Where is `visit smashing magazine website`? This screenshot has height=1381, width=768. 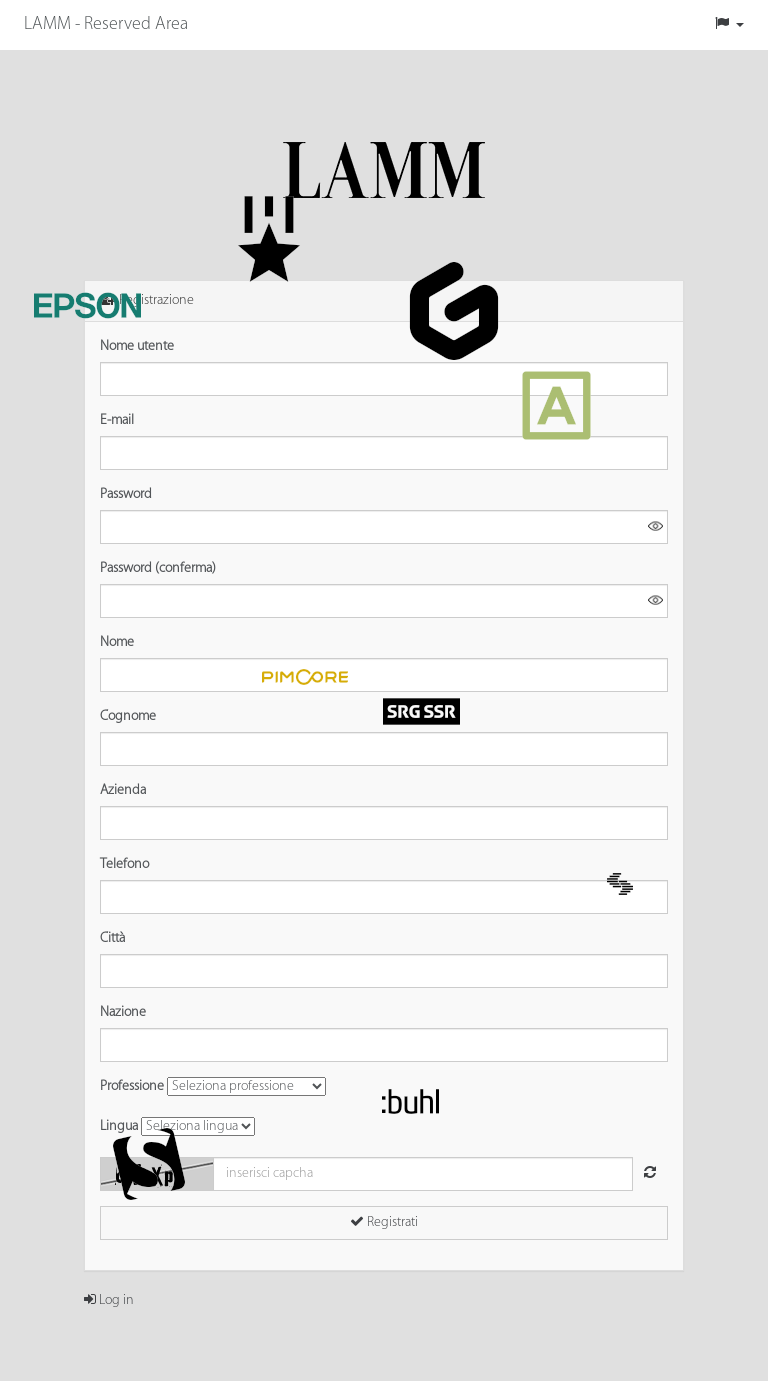
visit smashing magazine website is located at coordinates (149, 1164).